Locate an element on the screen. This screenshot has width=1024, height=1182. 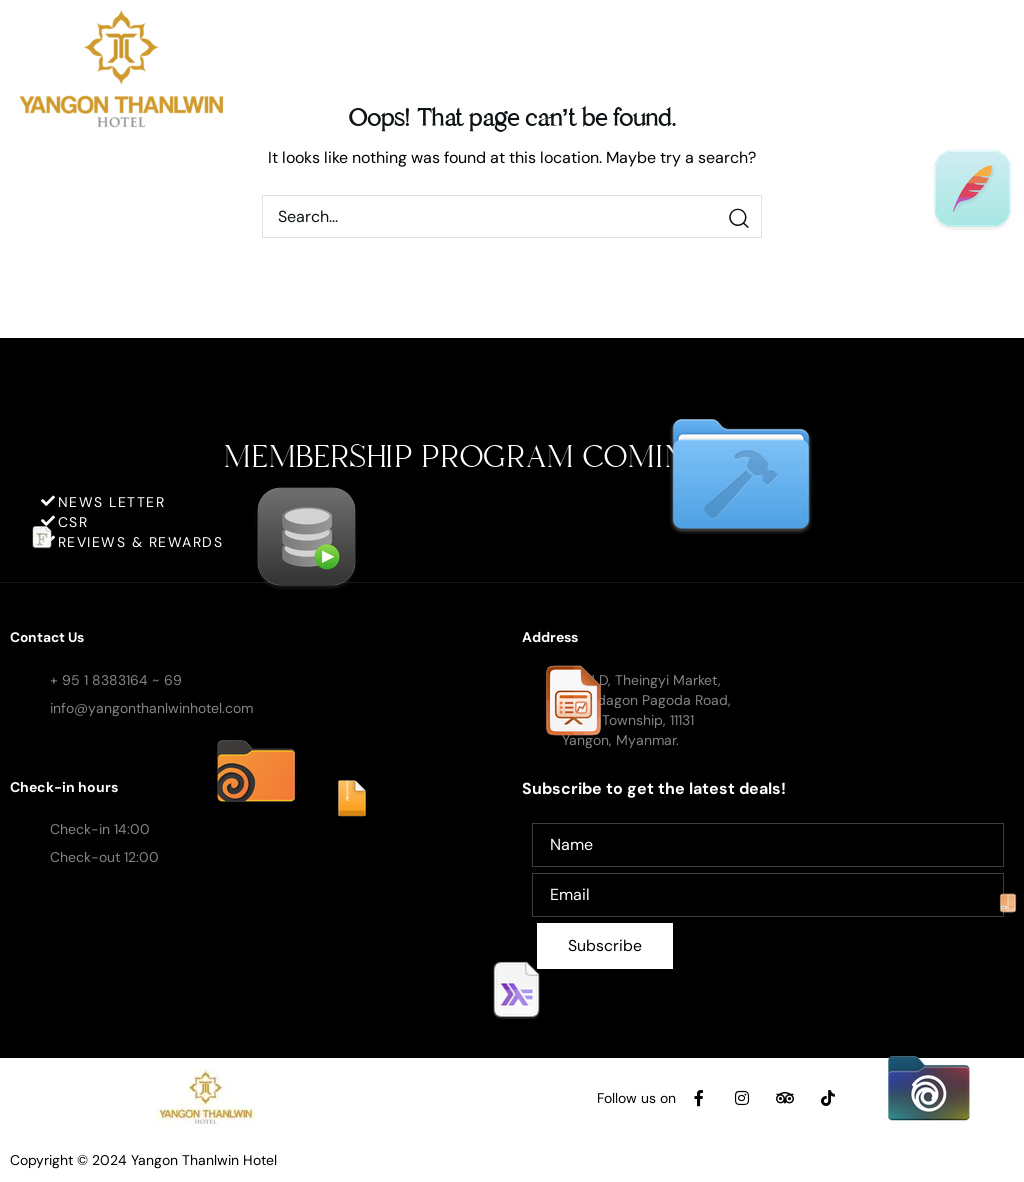
open the utilities folder is located at coordinates (741, 474).